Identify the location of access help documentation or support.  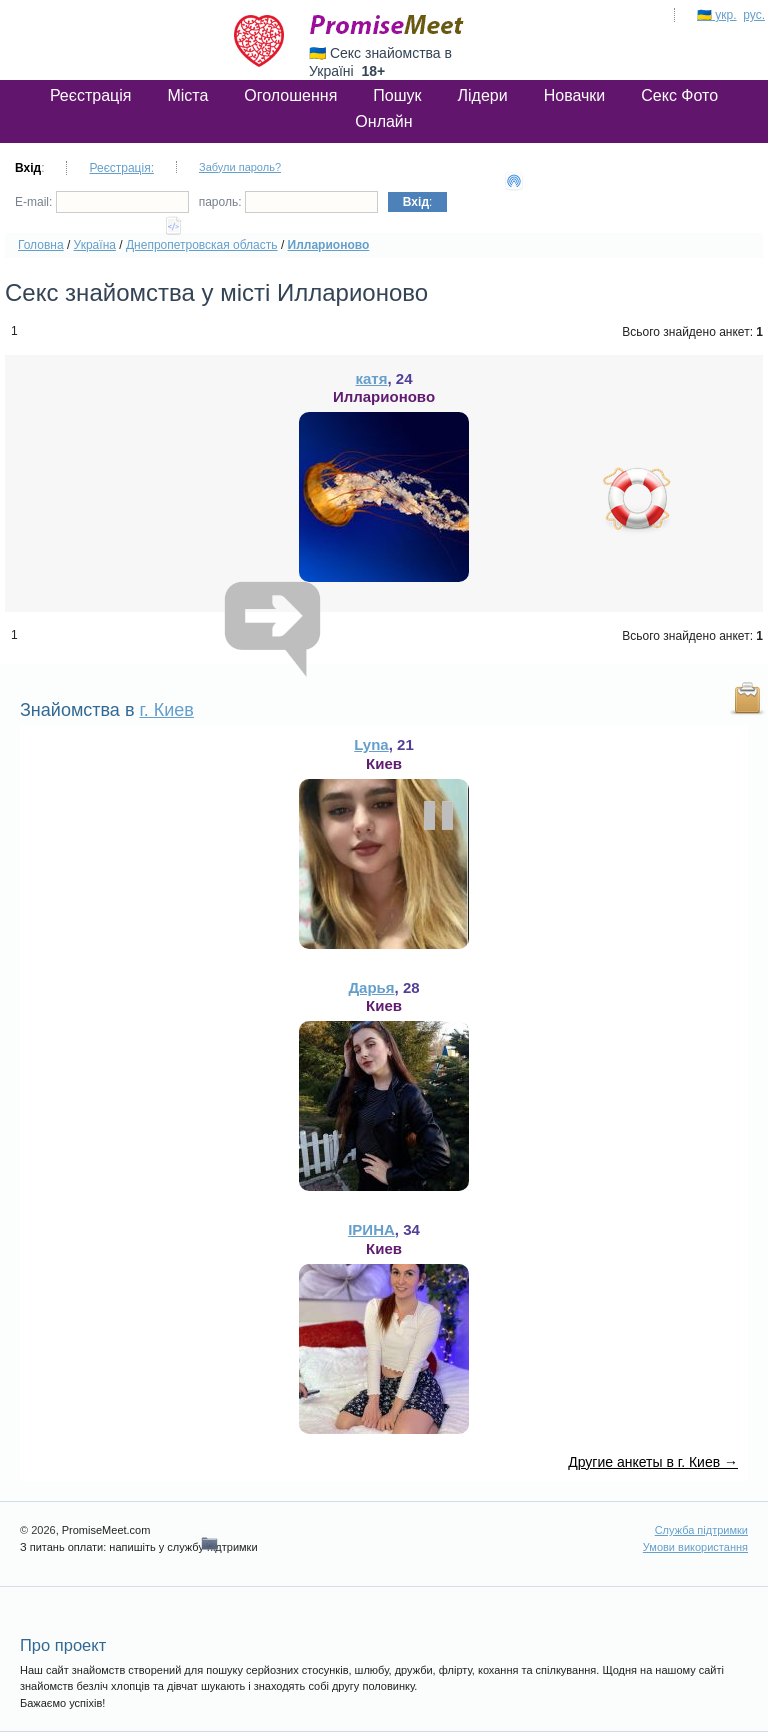
(637, 499).